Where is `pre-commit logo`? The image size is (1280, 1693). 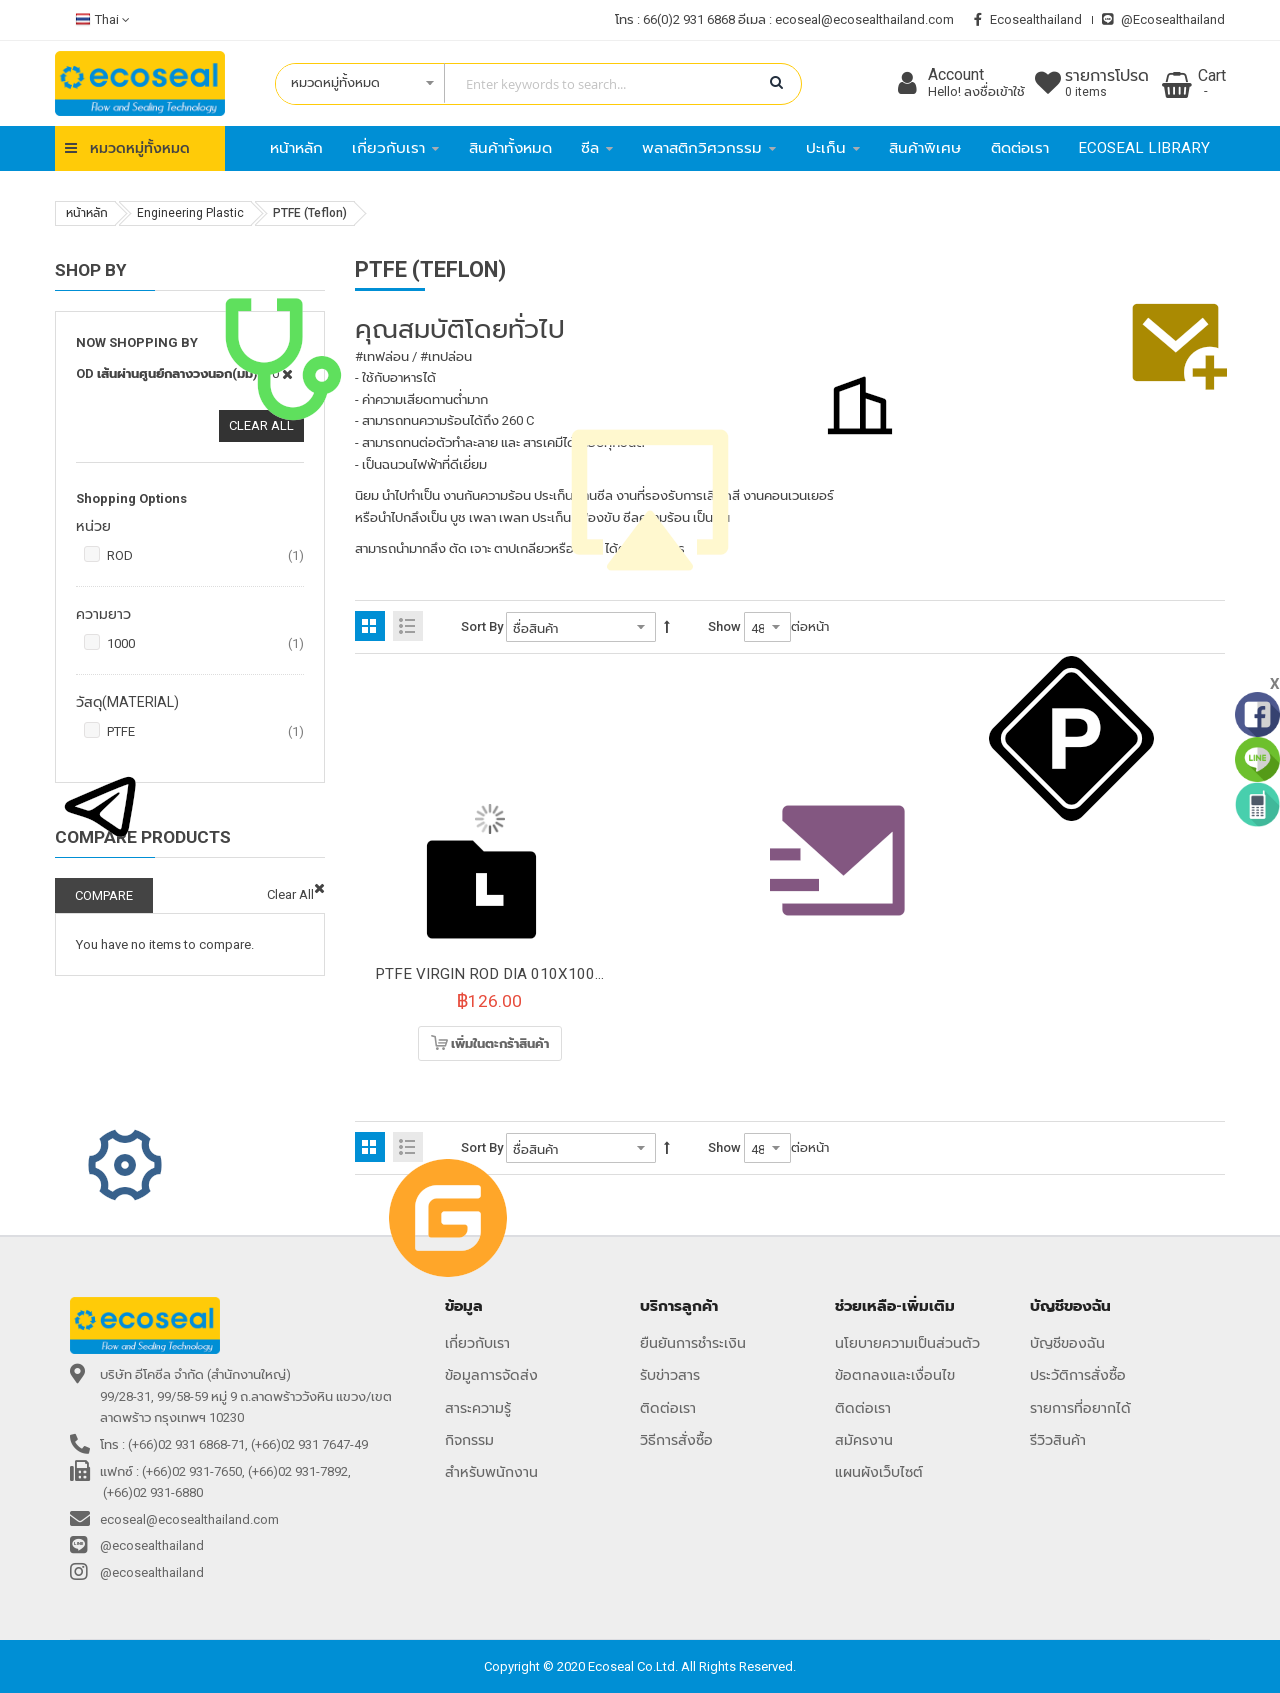
pre-commit logo is located at coordinates (1071, 738).